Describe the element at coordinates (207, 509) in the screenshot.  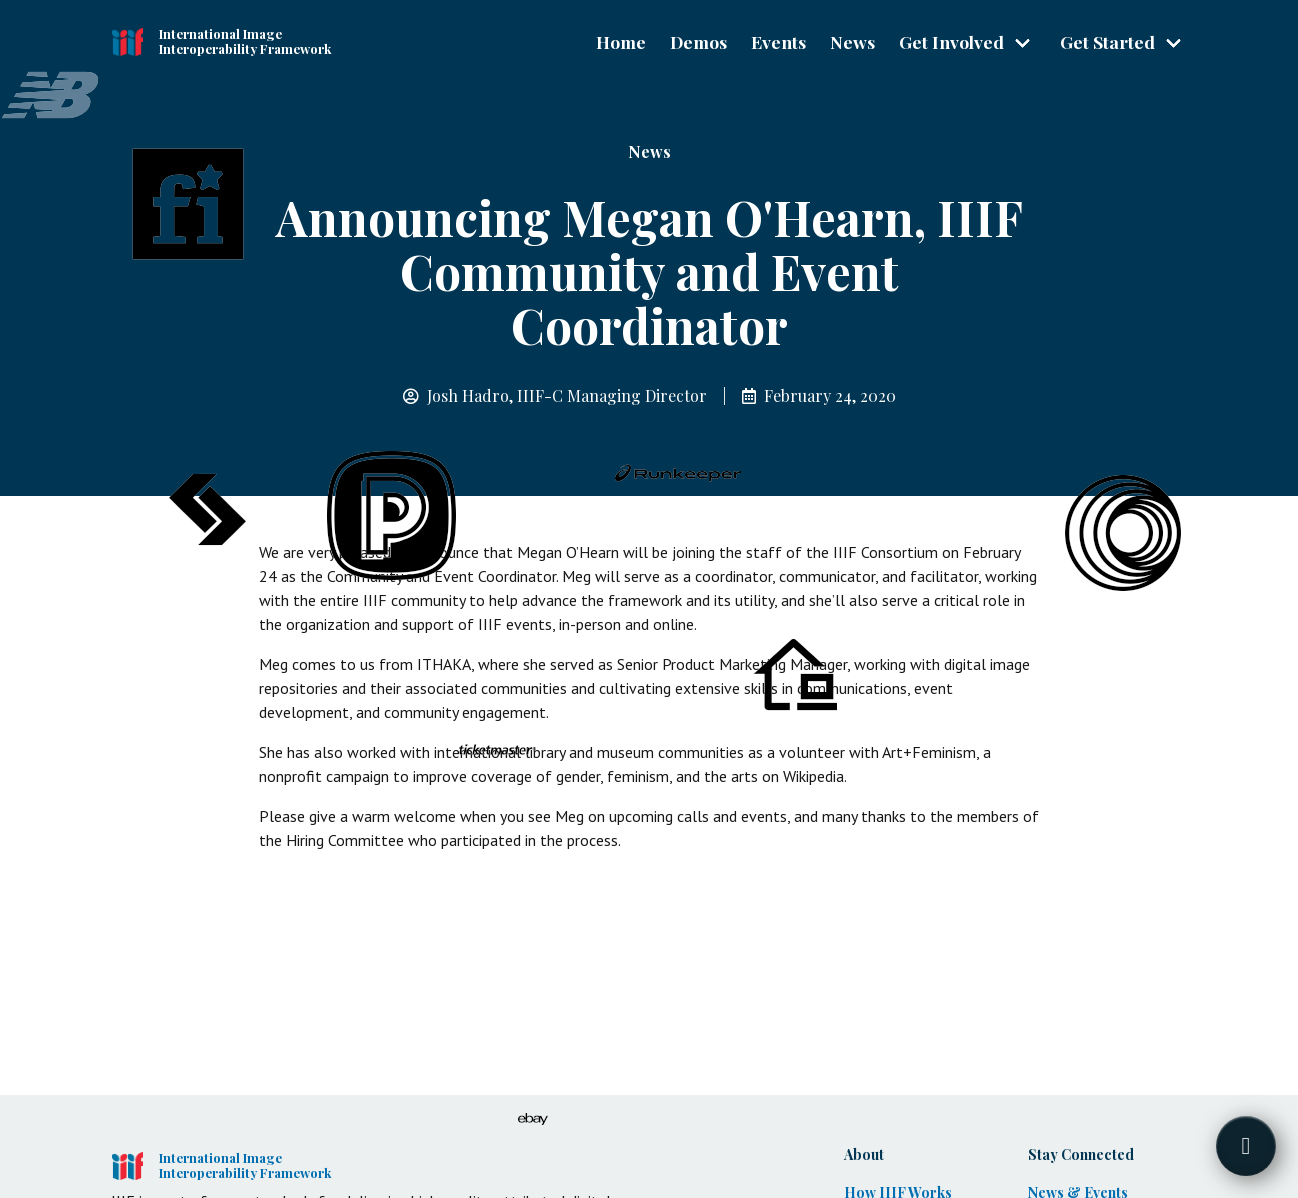
I see `visit the CSS Design Awards website` at that location.